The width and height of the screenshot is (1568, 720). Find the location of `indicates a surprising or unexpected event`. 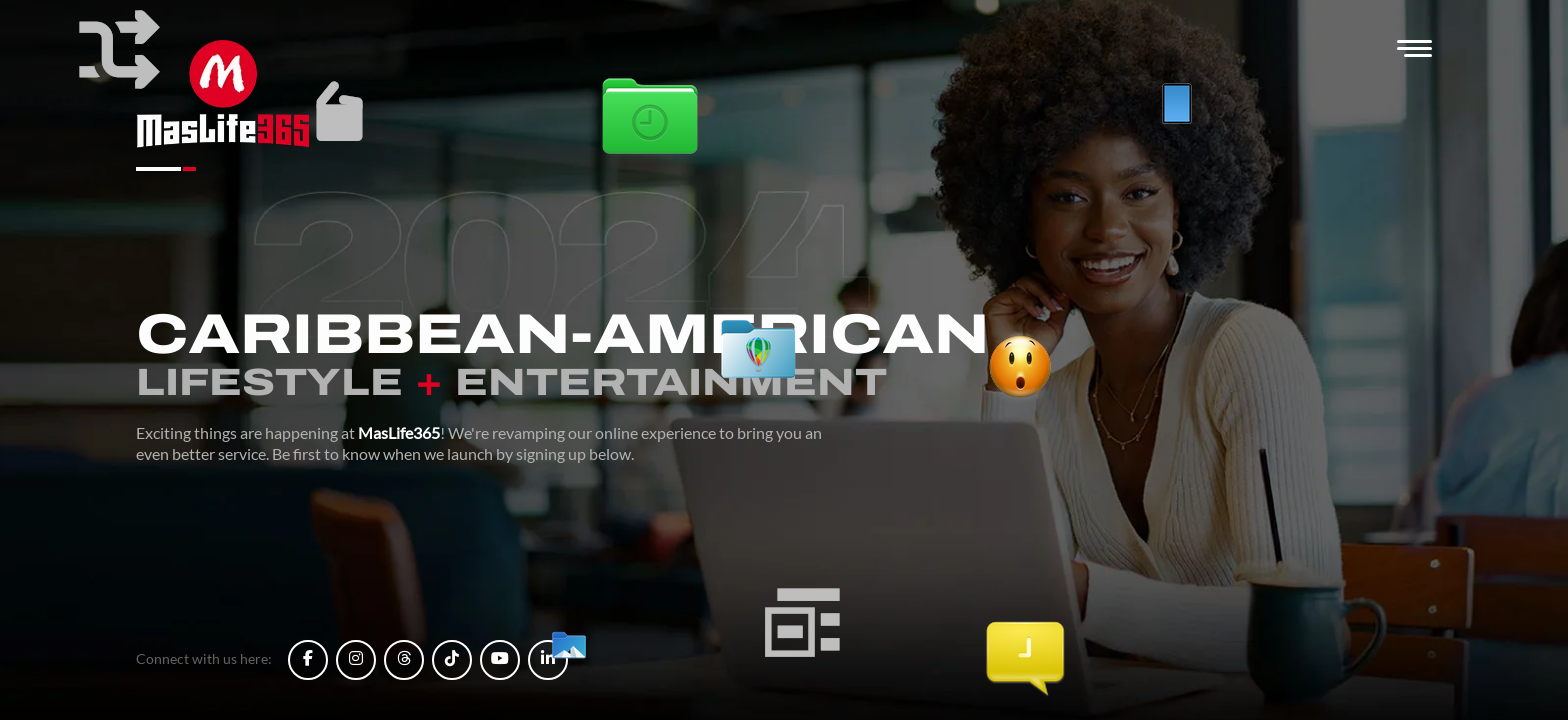

indicates a surprising or unexpected event is located at coordinates (1020, 369).